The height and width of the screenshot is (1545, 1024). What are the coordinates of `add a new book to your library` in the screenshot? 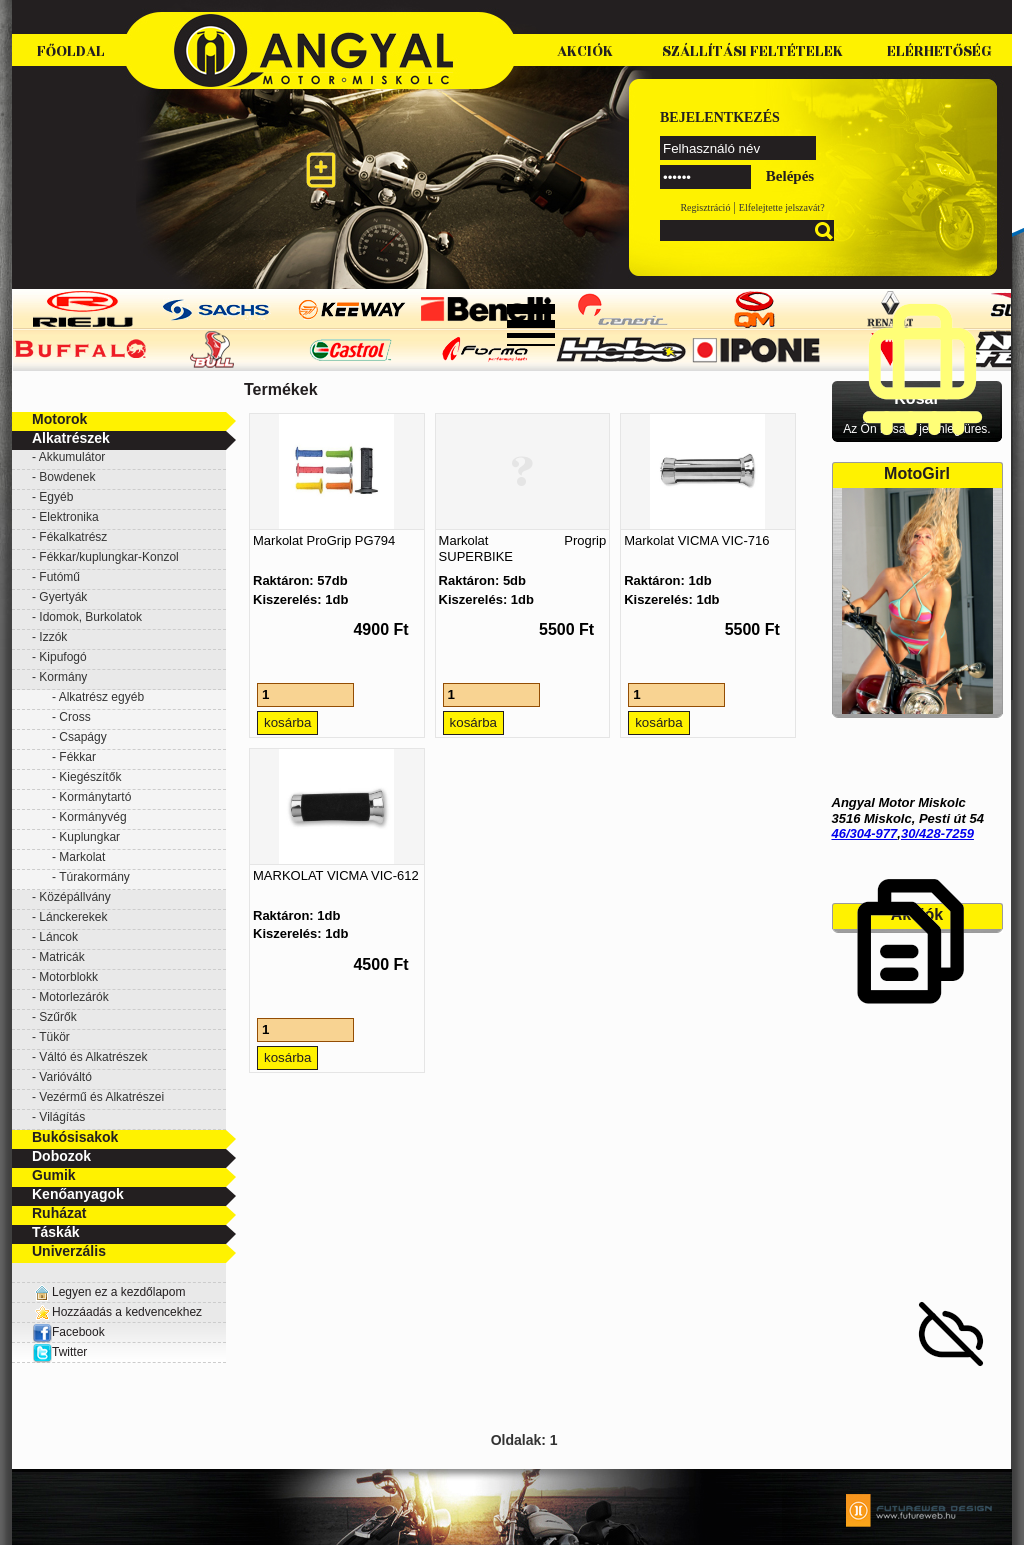 It's located at (321, 170).